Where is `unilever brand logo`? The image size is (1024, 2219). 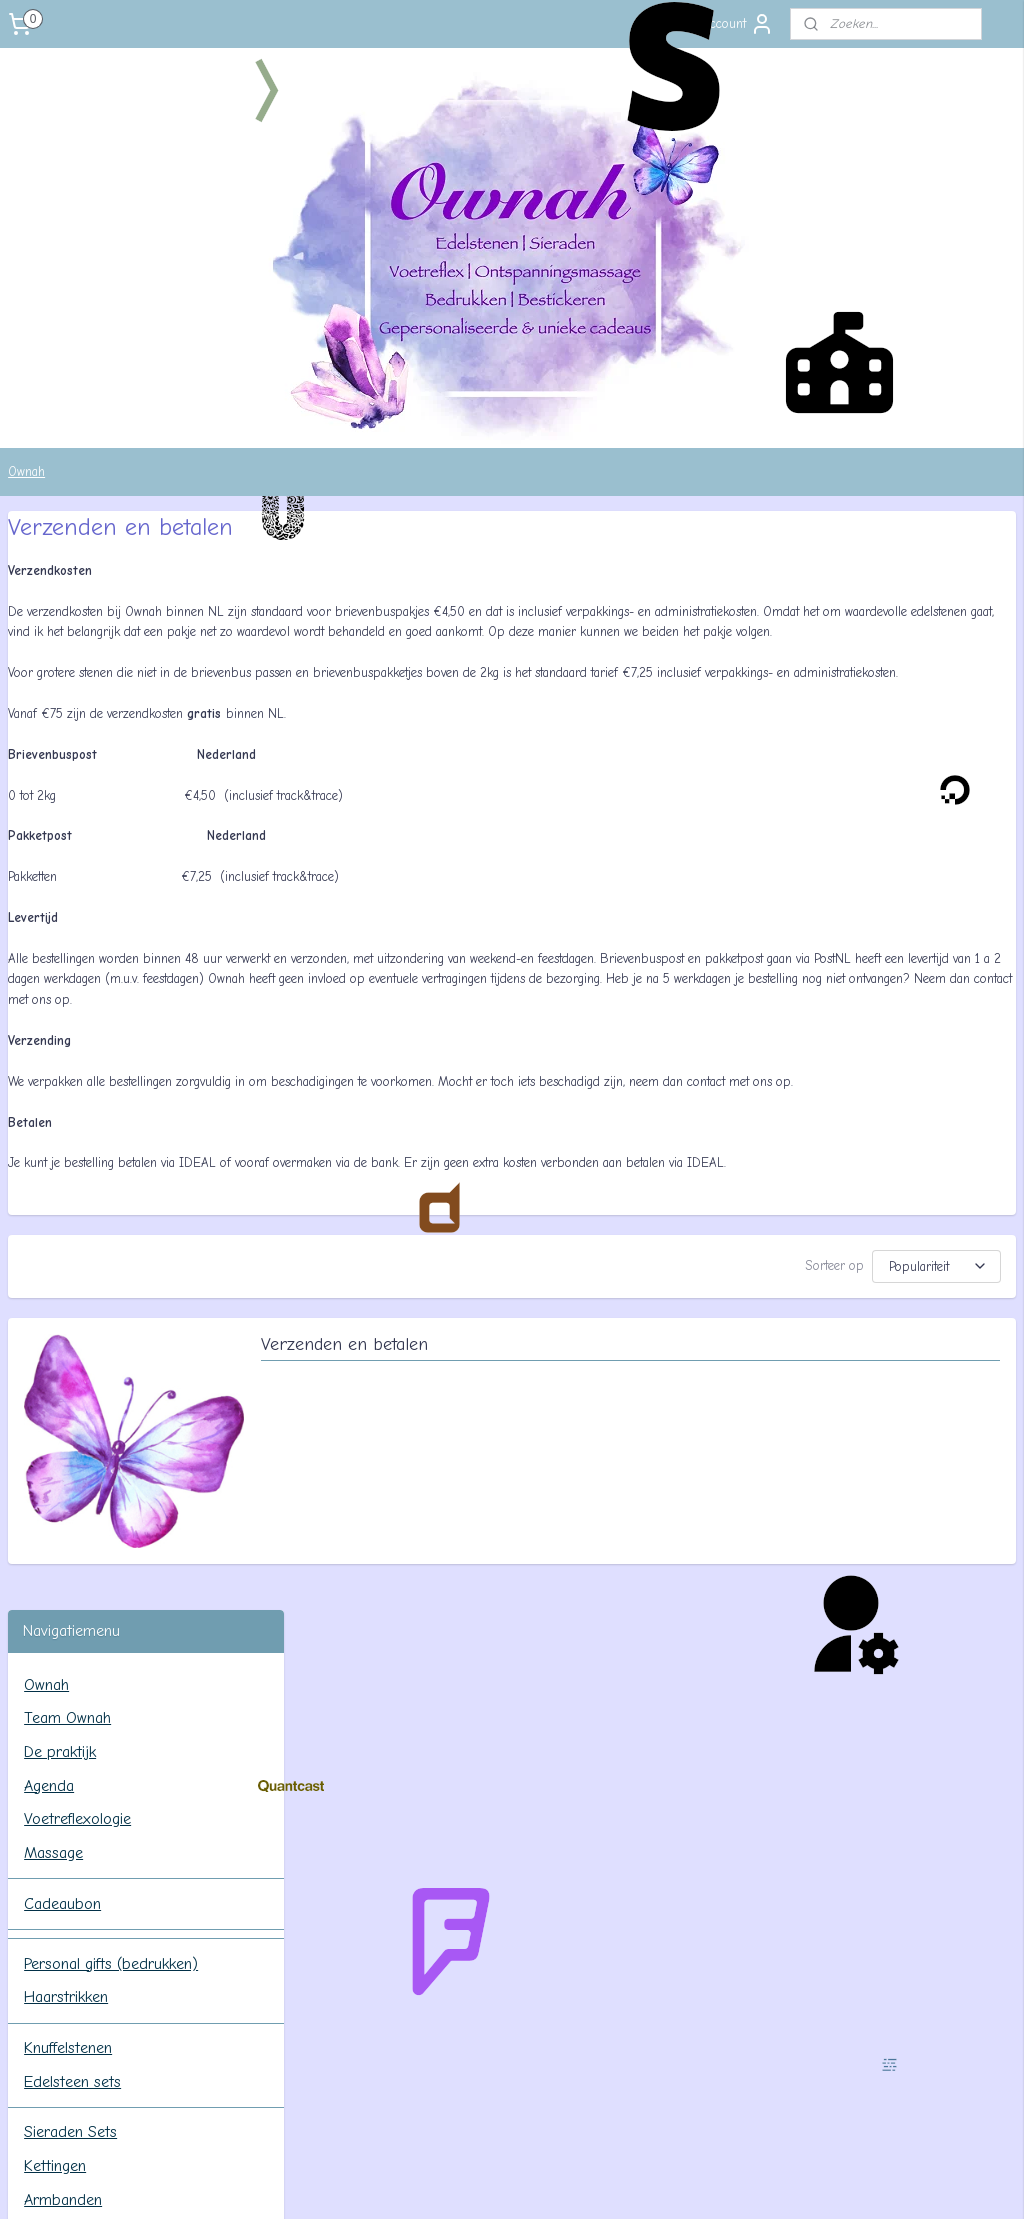 unilever brand logo is located at coordinates (283, 518).